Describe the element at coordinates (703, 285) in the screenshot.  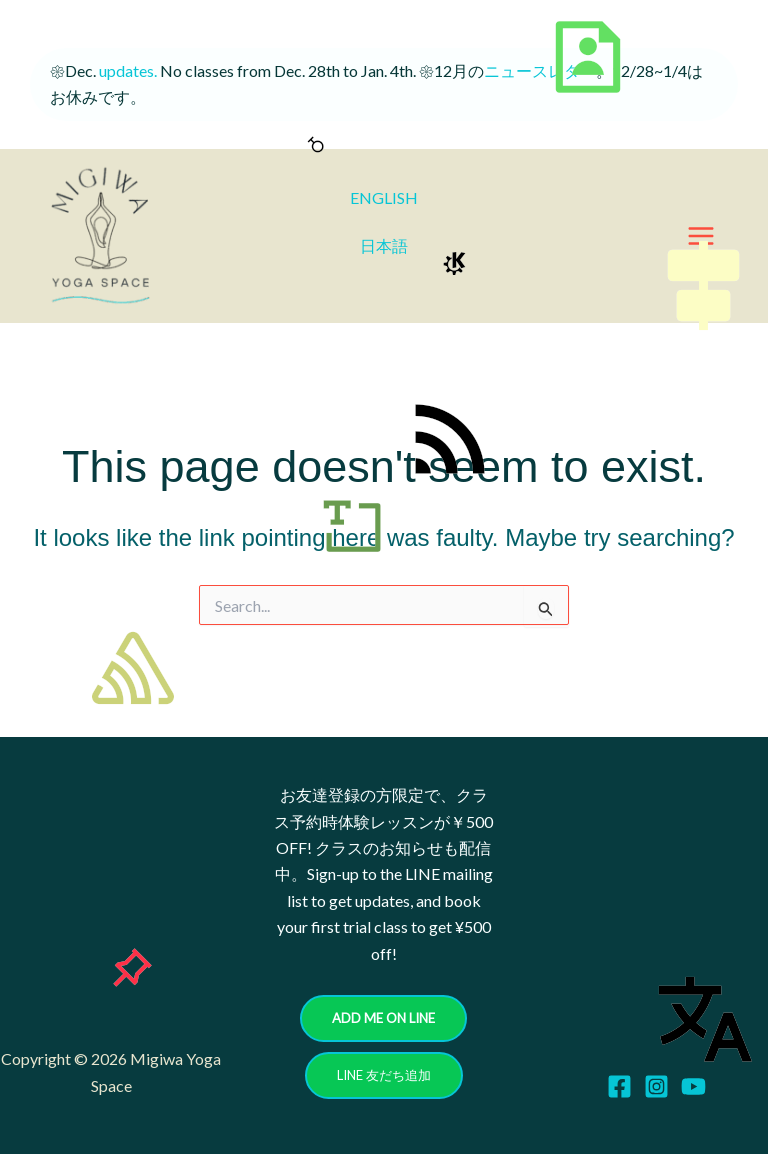
I see `align selected items to horizontal center` at that location.